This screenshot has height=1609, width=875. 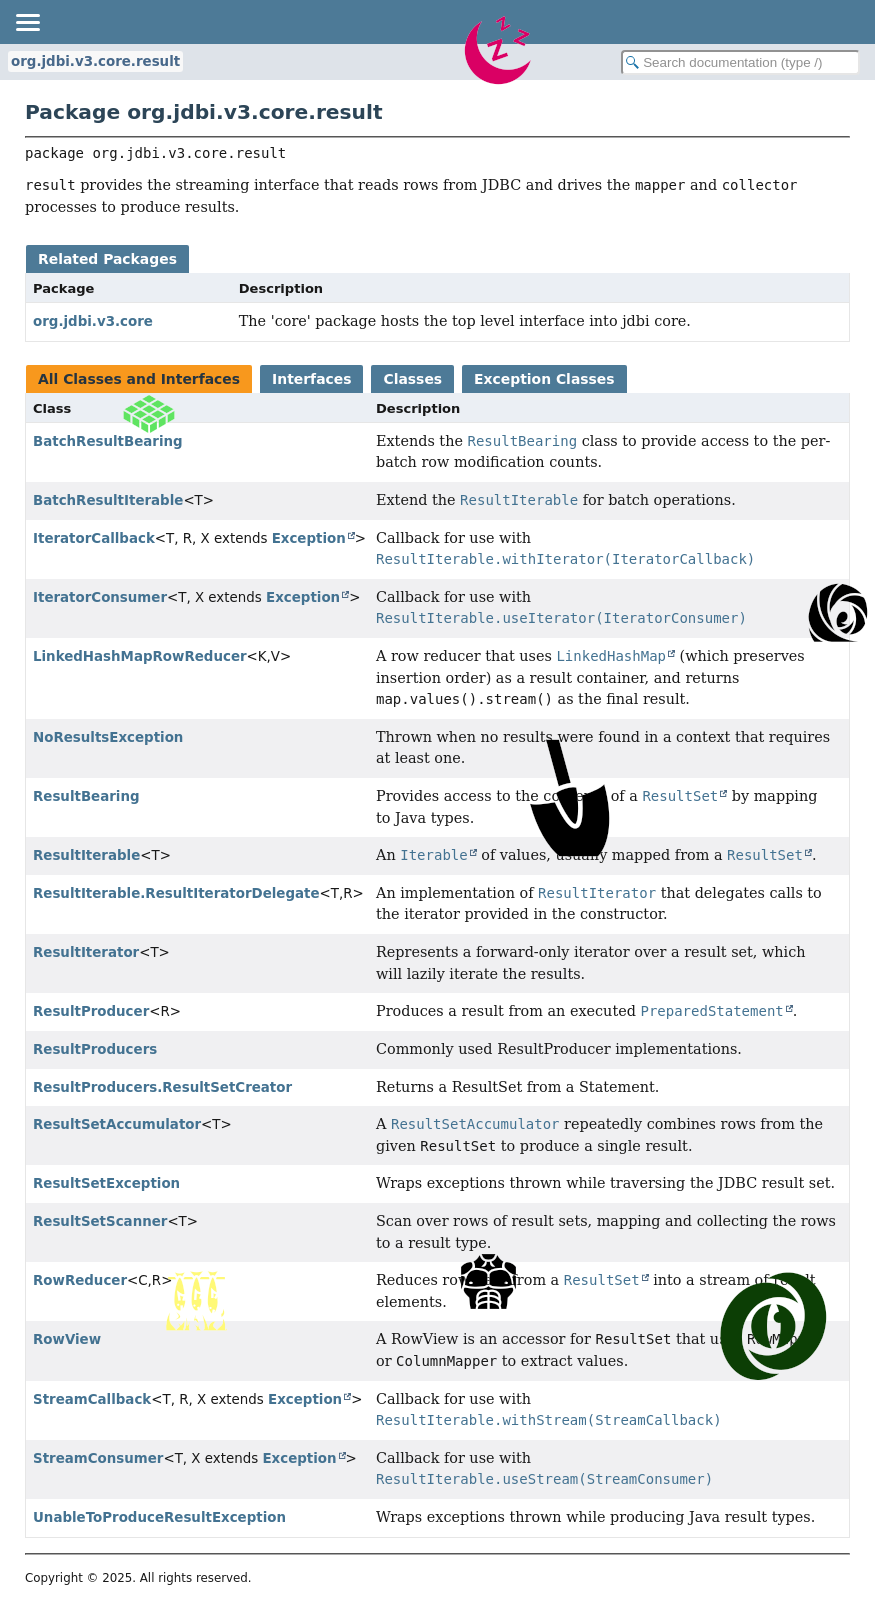 I want to click on select or place a platform tile, so click(x=149, y=414).